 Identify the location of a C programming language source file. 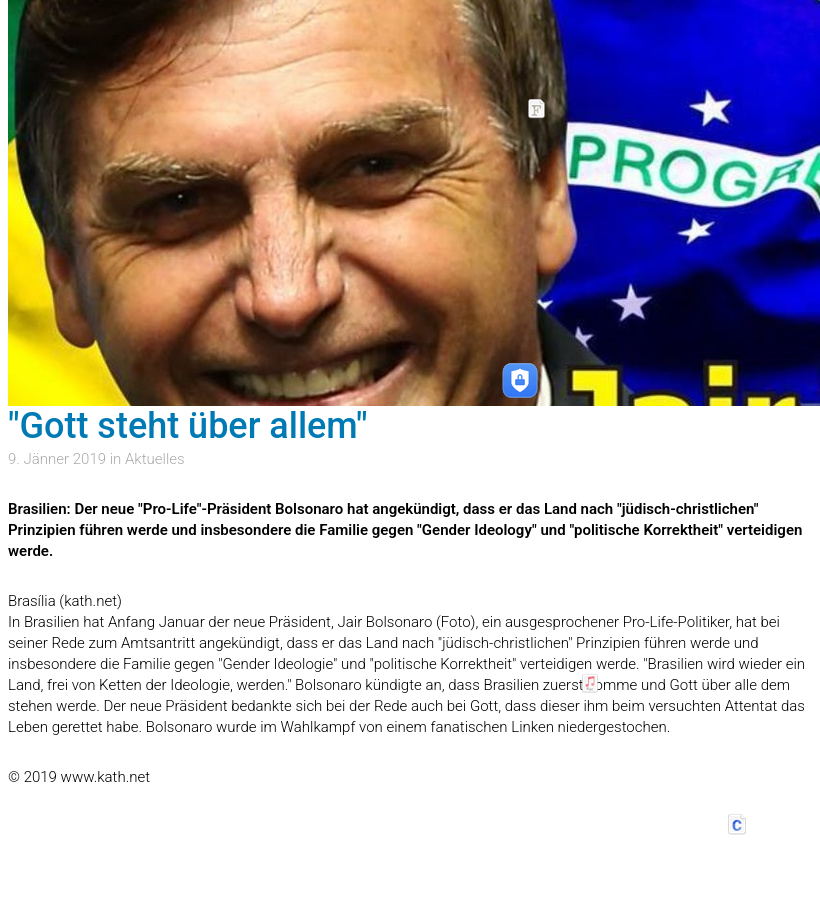
(737, 824).